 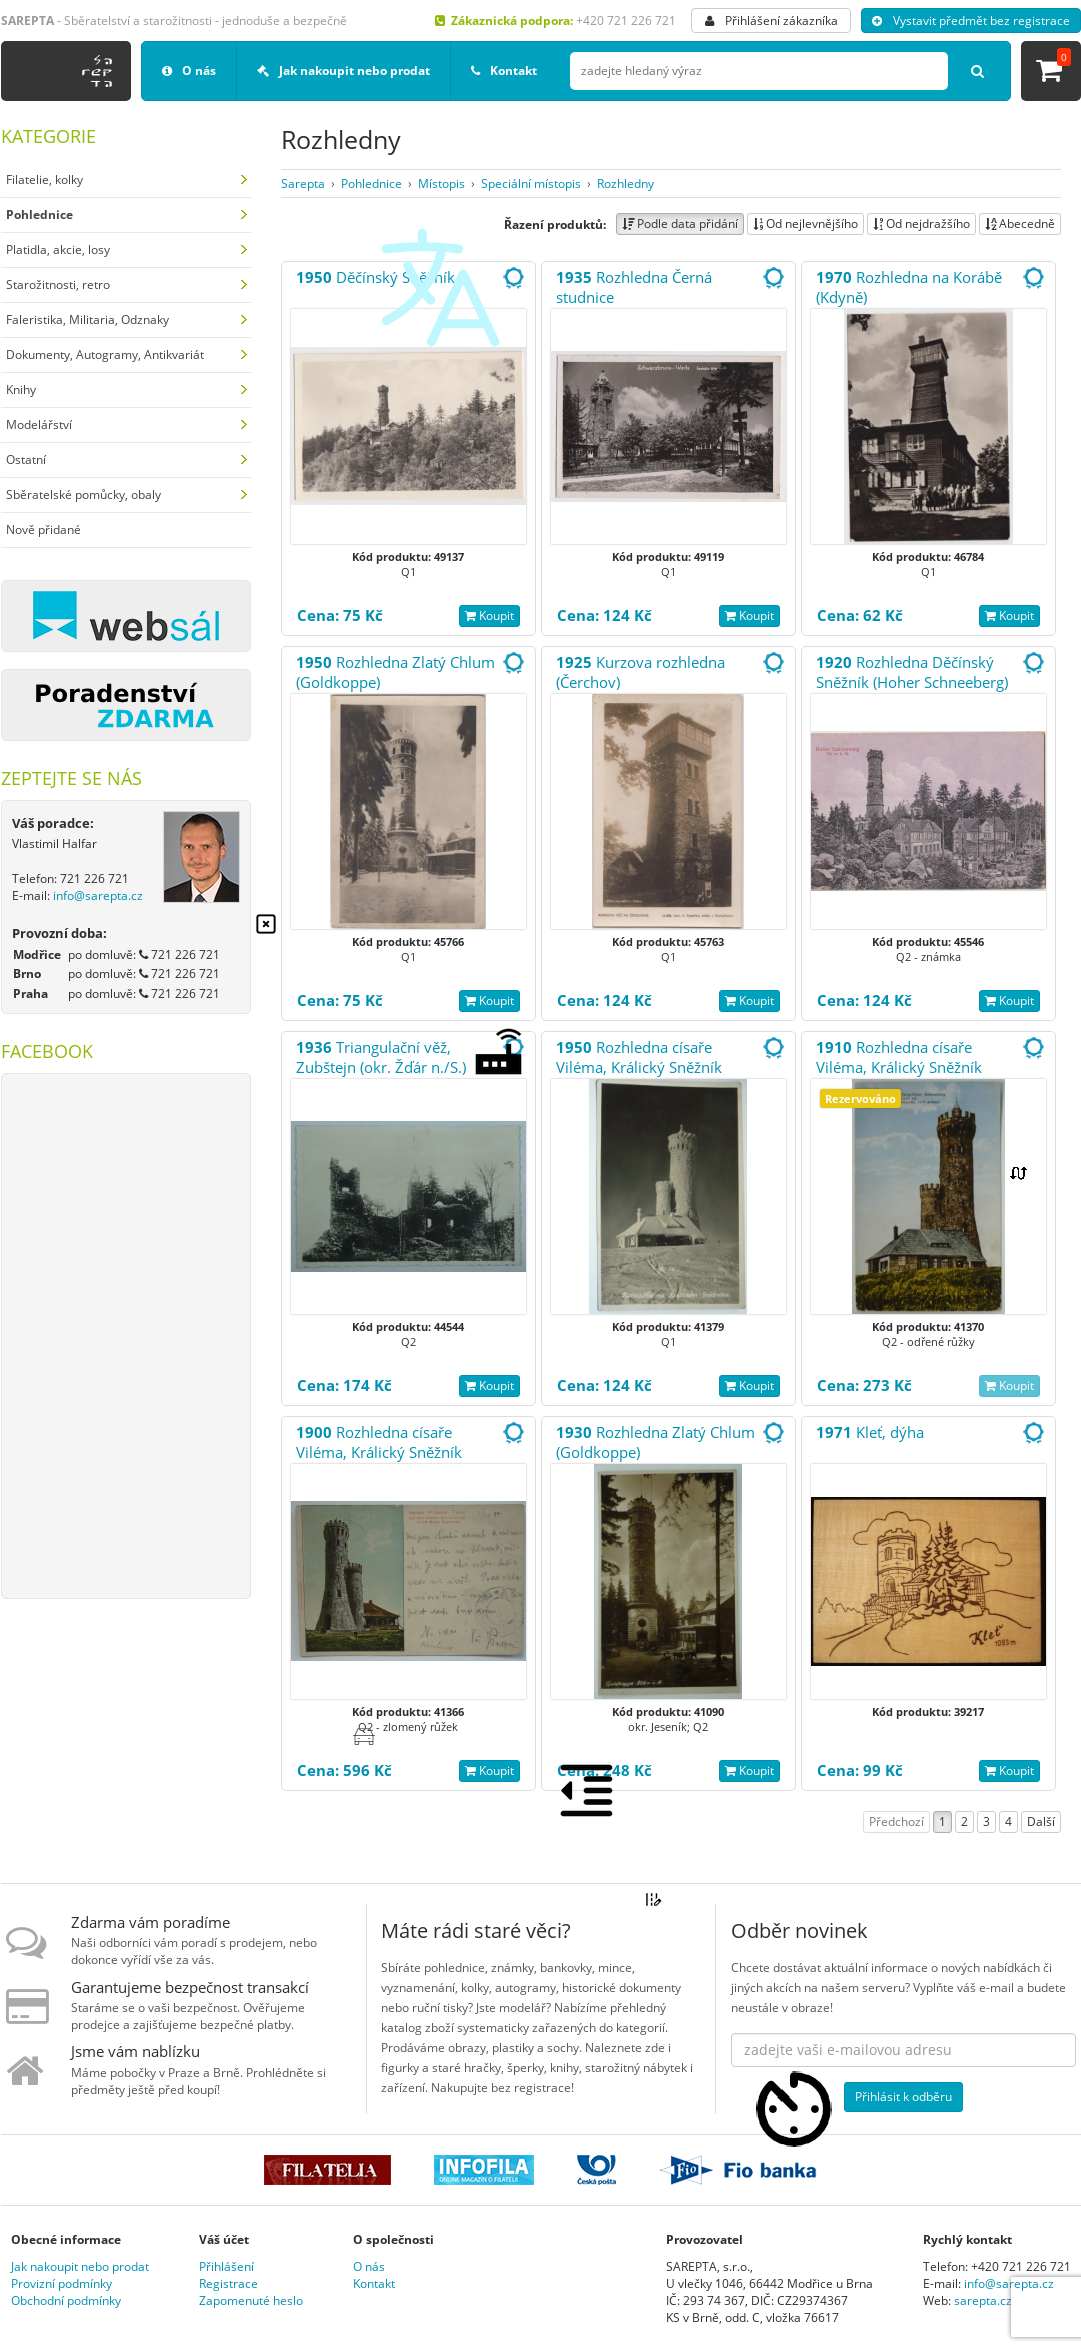 I want to click on swap or switch between active calls, so click(x=1018, y=1173).